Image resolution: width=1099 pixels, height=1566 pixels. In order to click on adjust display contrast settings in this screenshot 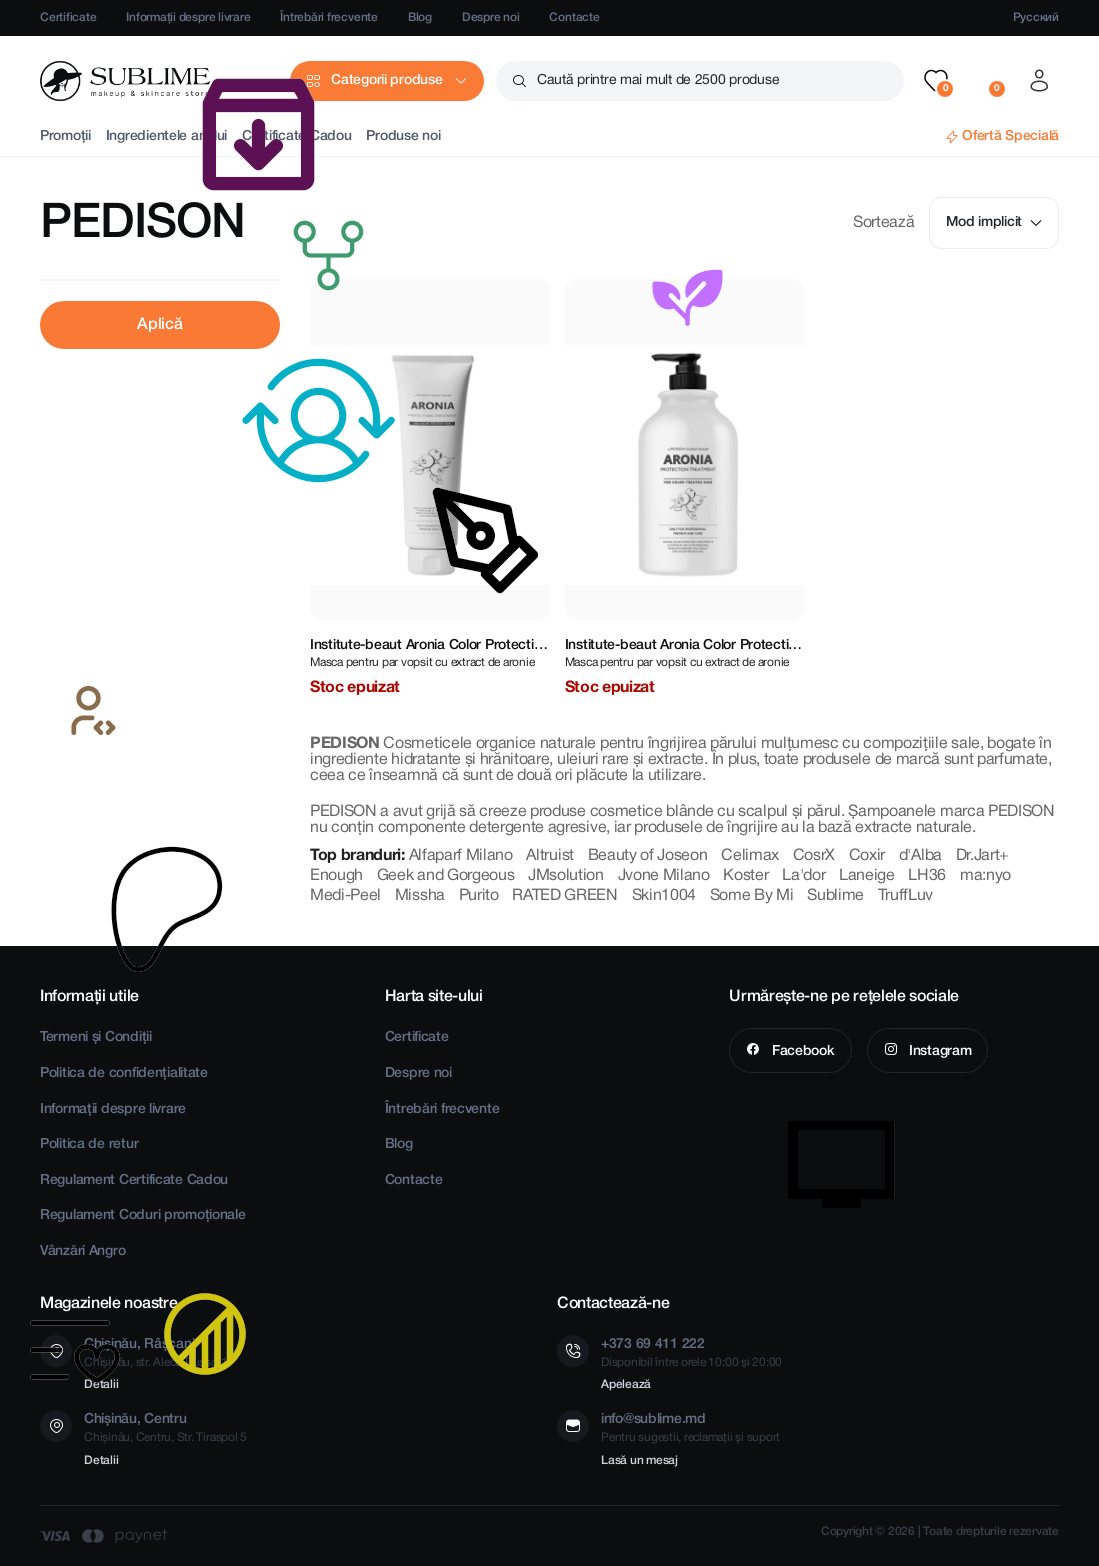, I will do `click(205, 1334)`.